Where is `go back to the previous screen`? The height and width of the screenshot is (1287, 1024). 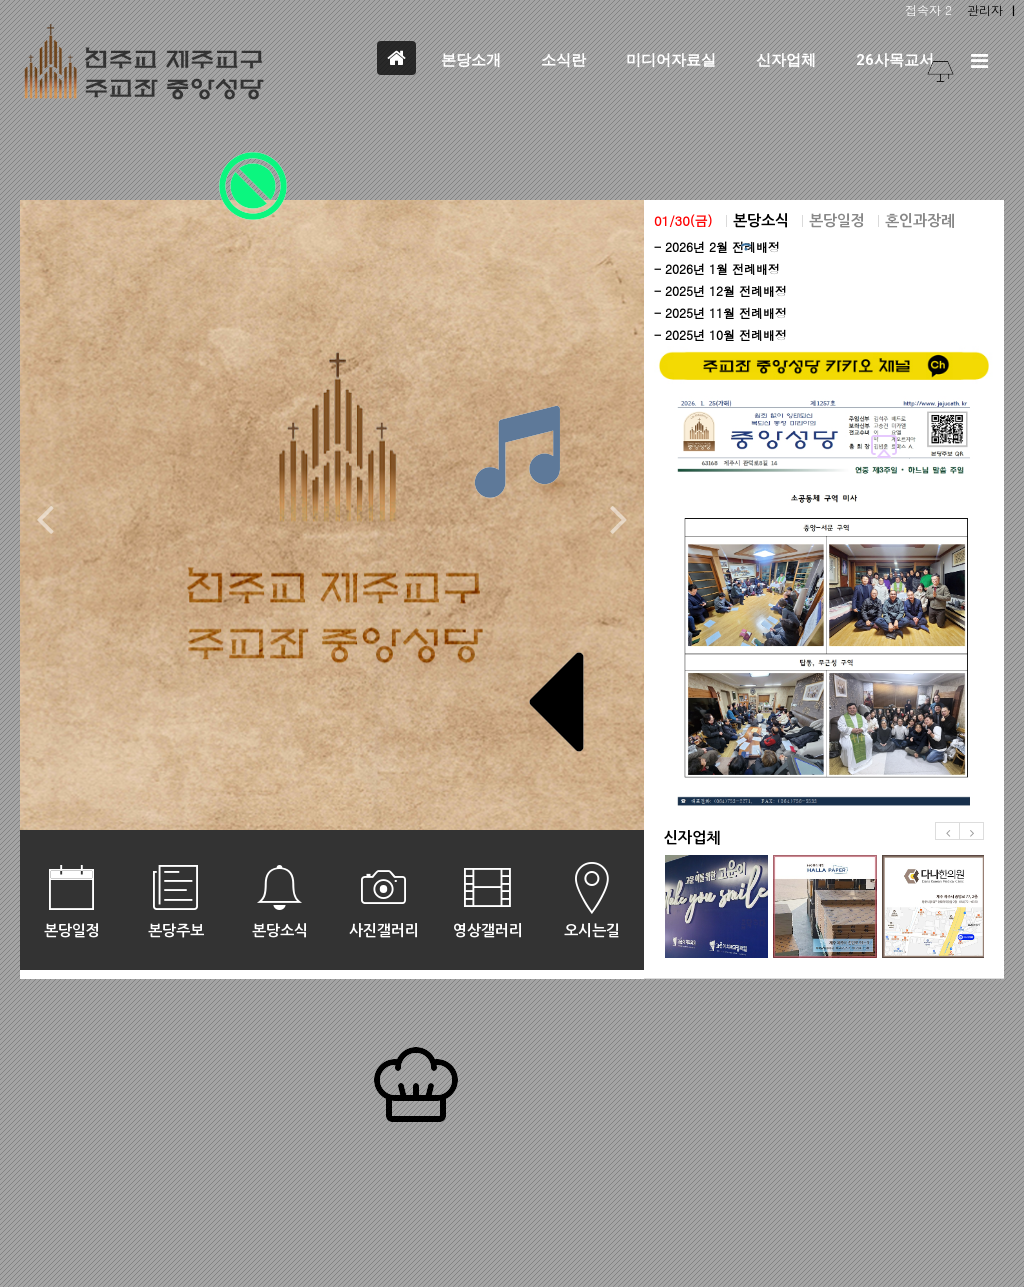 go back to the previous screen is located at coordinates (561, 702).